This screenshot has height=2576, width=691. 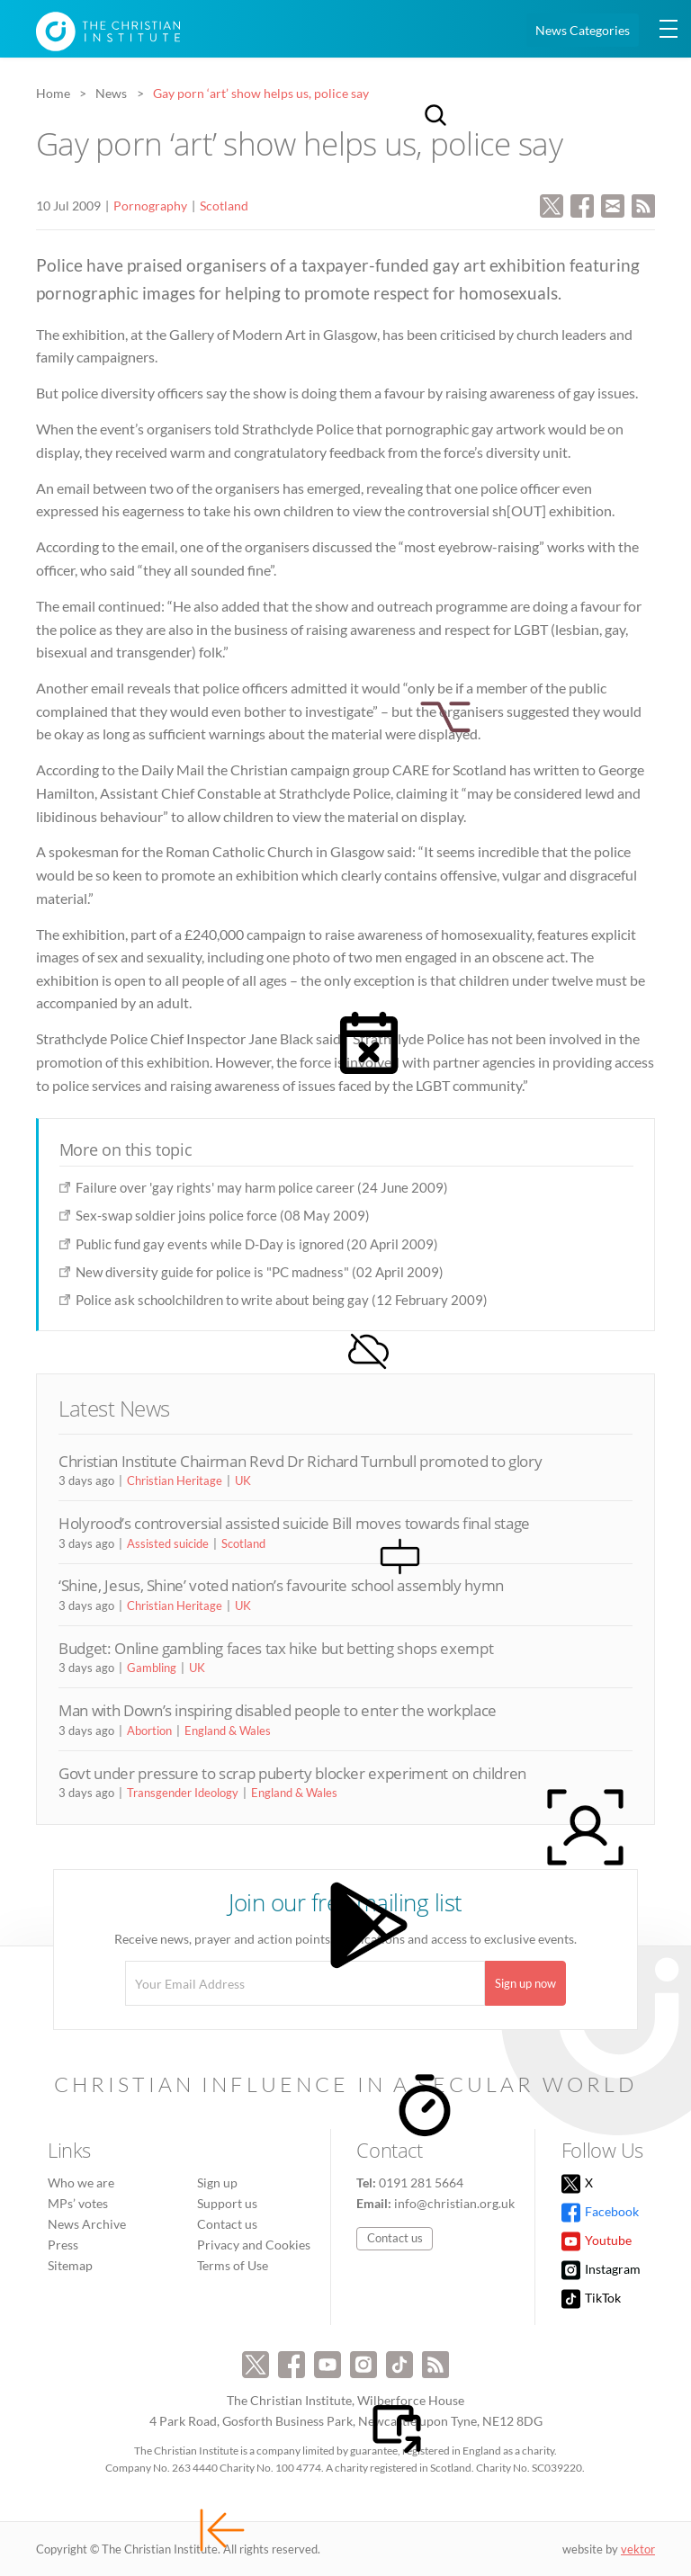 What do you see at coordinates (425, 2107) in the screenshot?
I see `set or view a countdown timer` at bounding box center [425, 2107].